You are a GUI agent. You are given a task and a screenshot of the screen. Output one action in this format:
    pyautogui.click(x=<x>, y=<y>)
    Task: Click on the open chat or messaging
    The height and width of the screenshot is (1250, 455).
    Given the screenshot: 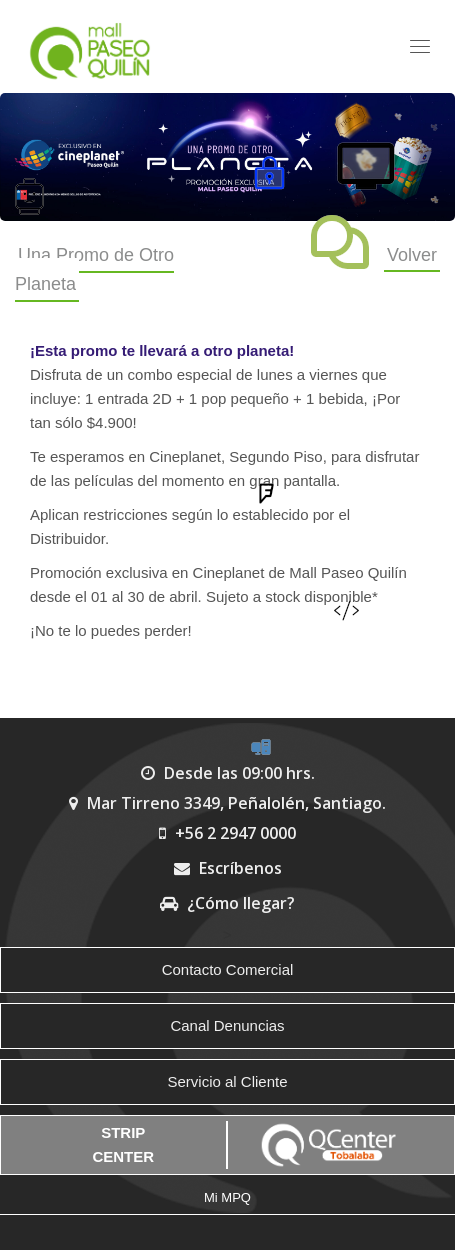 What is the action you would take?
    pyautogui.click(x=340, y=242)
    